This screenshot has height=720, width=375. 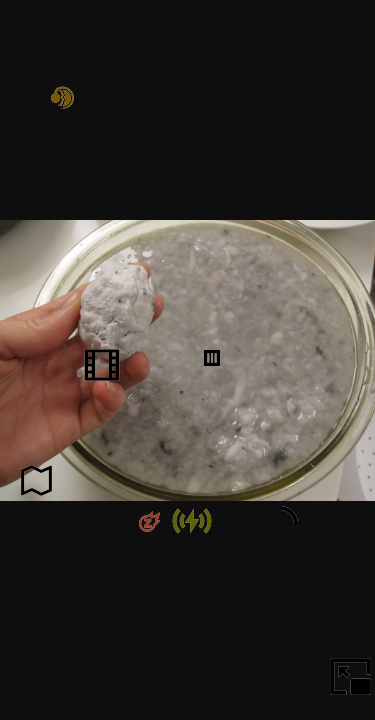 What do you see at coordinates (192, 521) in the screenshot?
I see `indicates wireless charging is active` at bounding box center [192, 521].